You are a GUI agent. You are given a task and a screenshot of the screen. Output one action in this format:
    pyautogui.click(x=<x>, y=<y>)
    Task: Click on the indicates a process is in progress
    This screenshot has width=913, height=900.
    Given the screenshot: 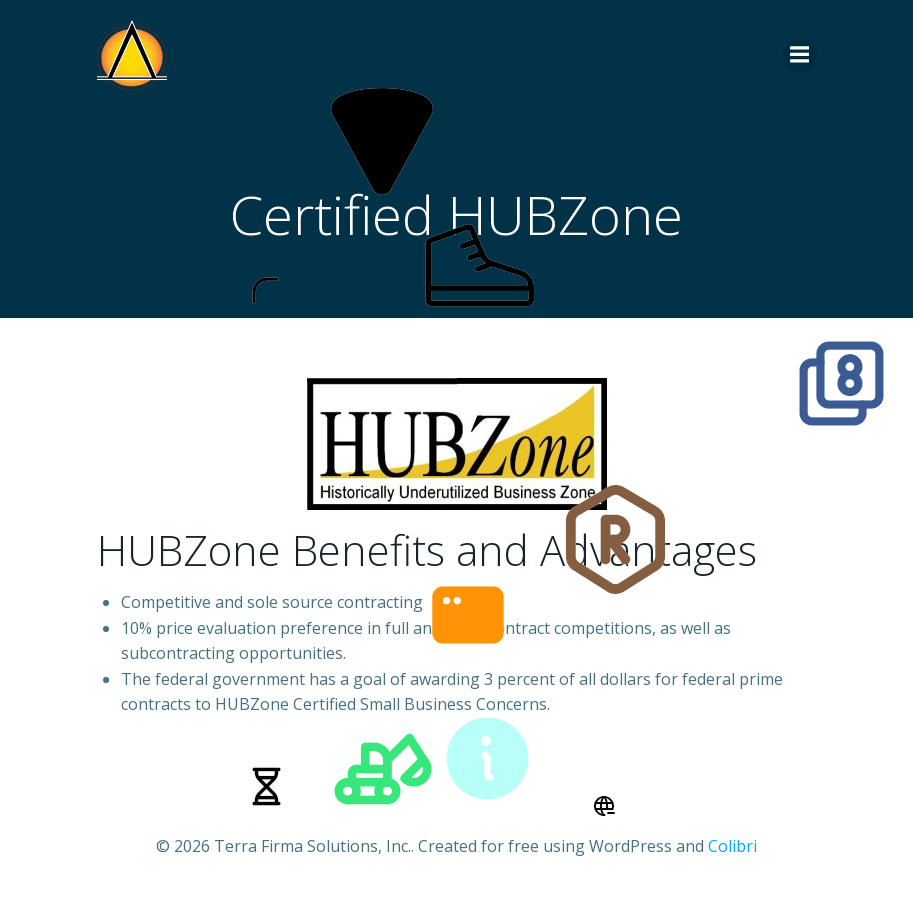 What is the action you would take?
    pyautogui.click(x=266, y=786)
    